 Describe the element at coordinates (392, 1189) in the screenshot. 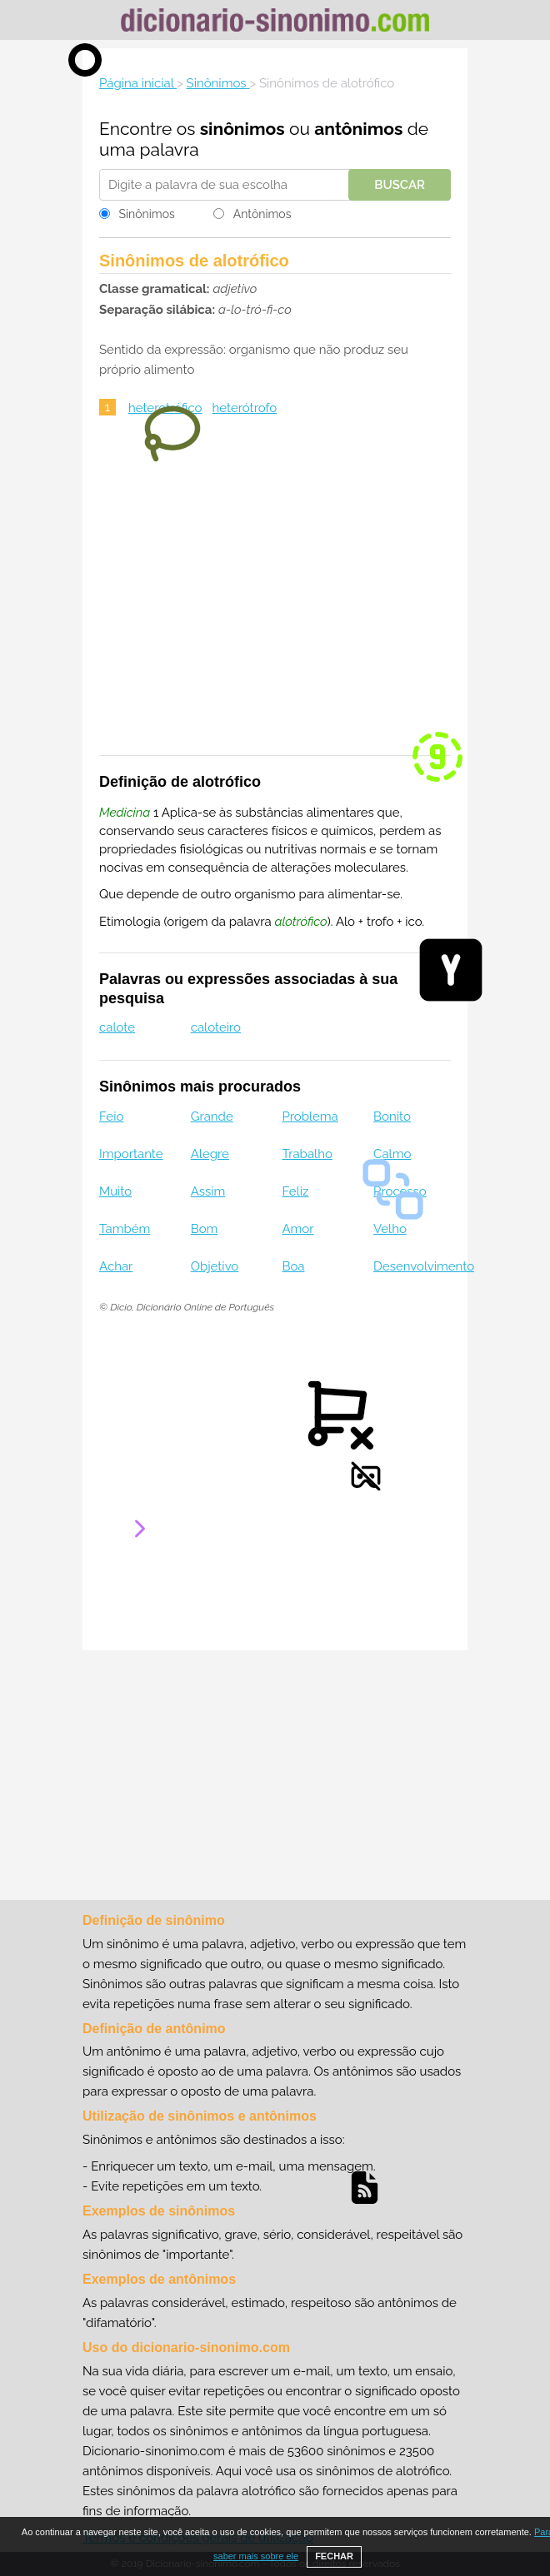

I see `send selected object to back of layer stack` at that location.